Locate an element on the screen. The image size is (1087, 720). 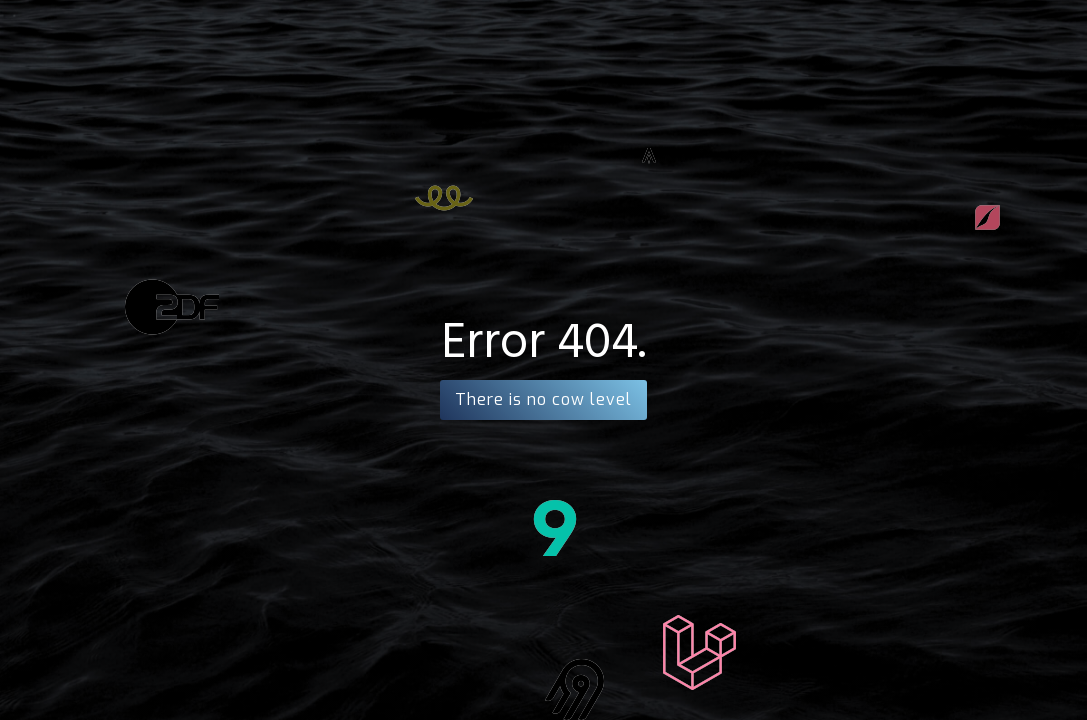
open alacritty terminal emulator is located at coordinates (649, 156).